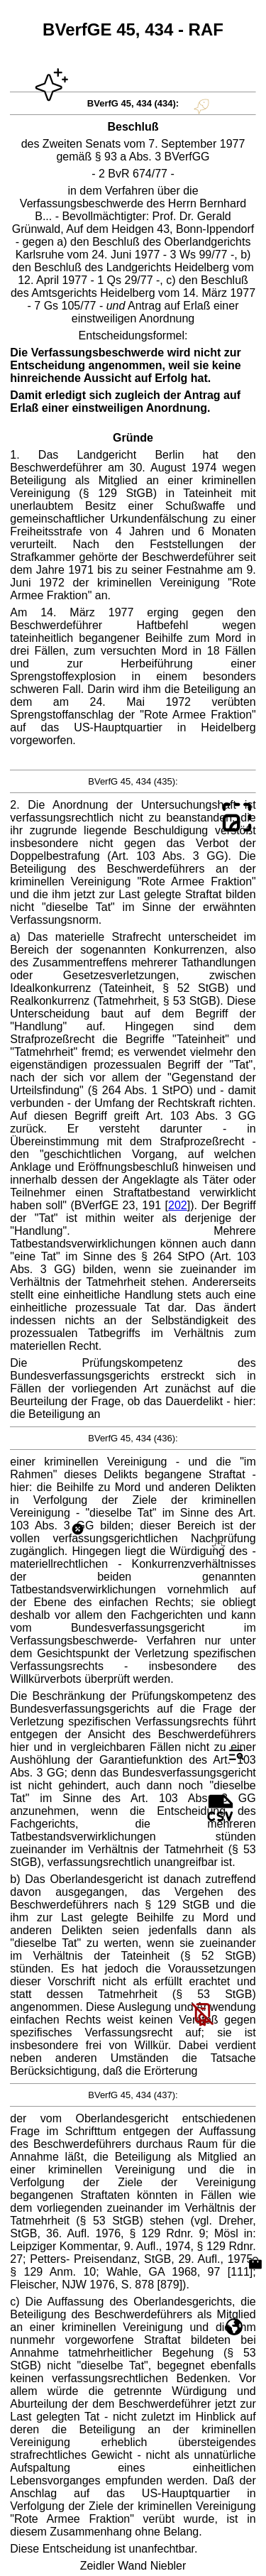 The image size is (266, 2576). I want to click on view your shopping bag, so click(255, 2264).